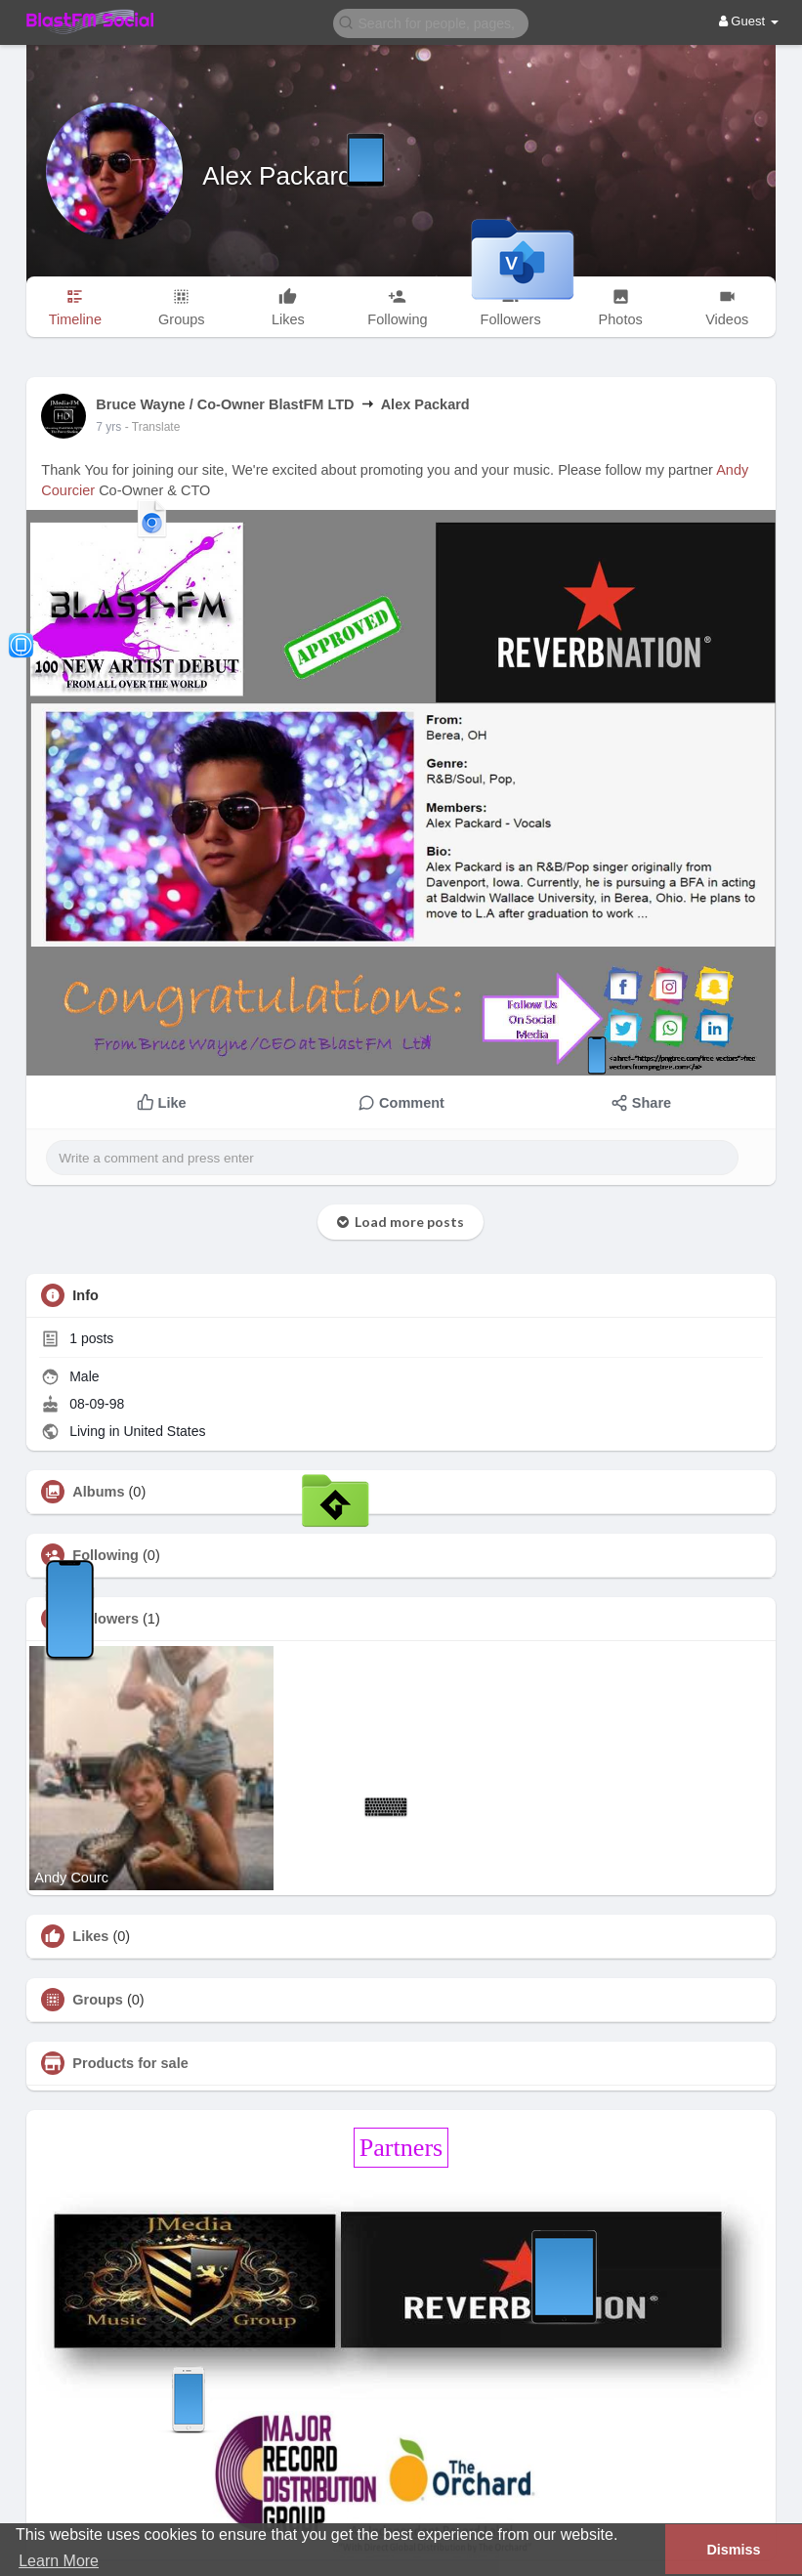  Describe the element at coordinates (69, 1611) in the screenshot. I see `indicates a connected iPhone device` at that location.